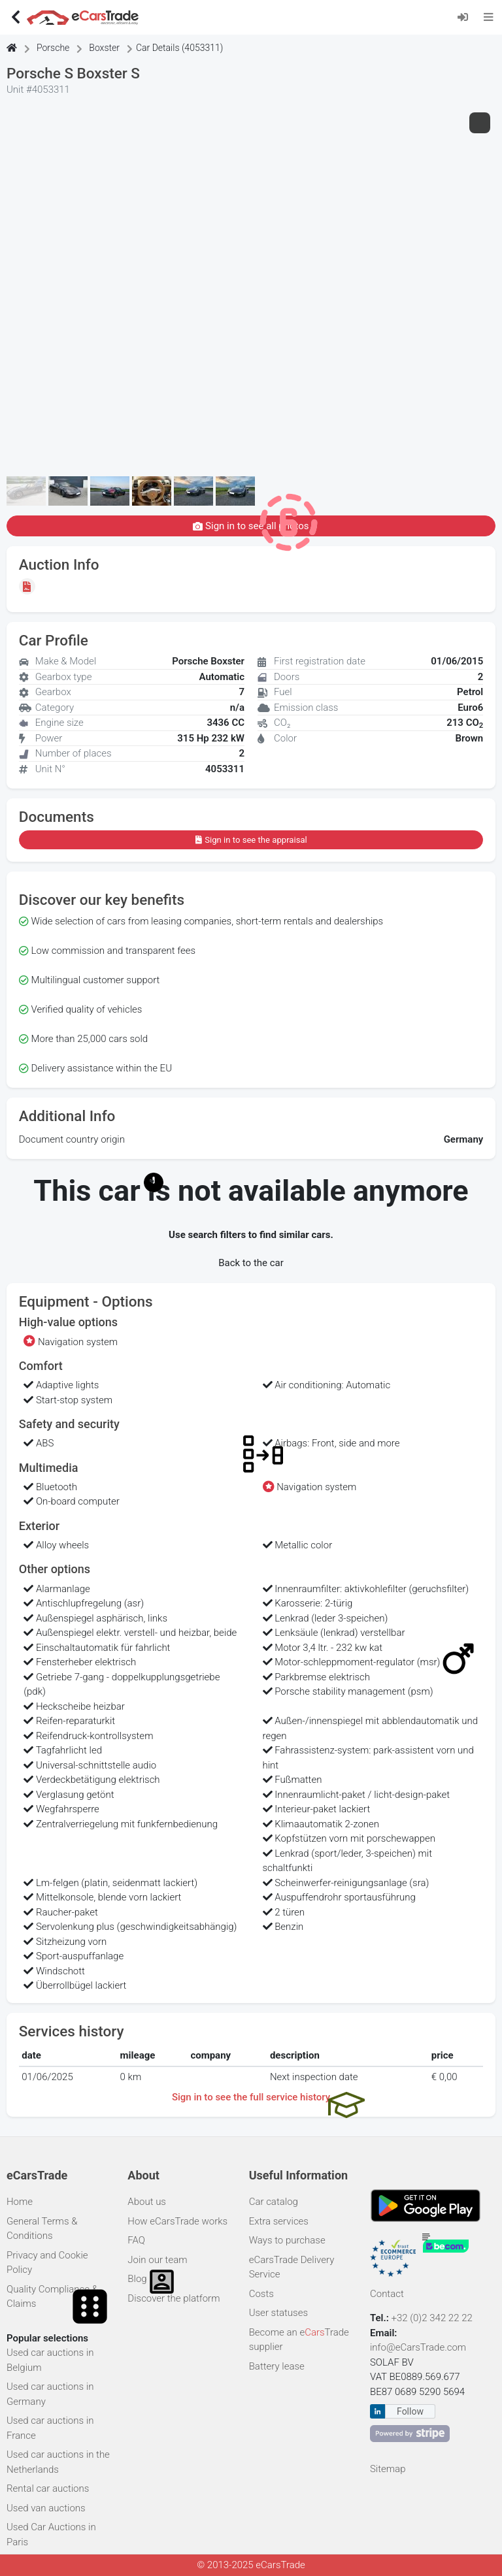 The height and width of the screenshot is (2576, 502). What do you see at coordinates (288, 522) in the screenshot?
I see `step 6 of a multi-step process` at bounding box center [288, 522].